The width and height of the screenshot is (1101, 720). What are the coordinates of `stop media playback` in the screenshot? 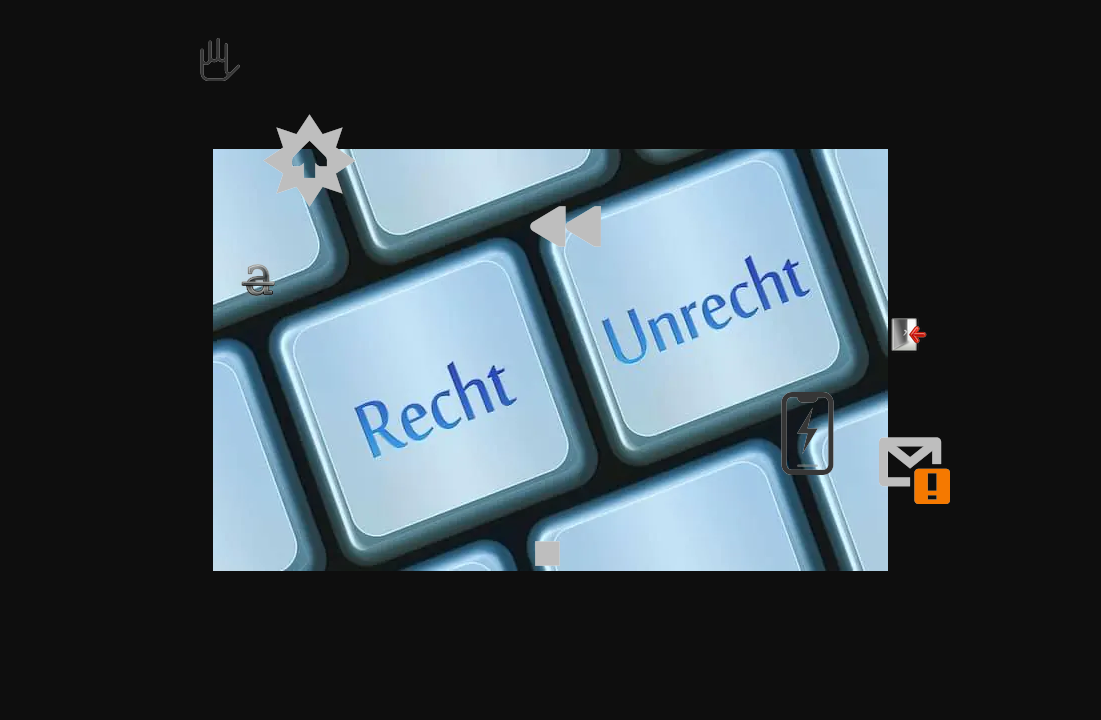 It's located at (547, 553).